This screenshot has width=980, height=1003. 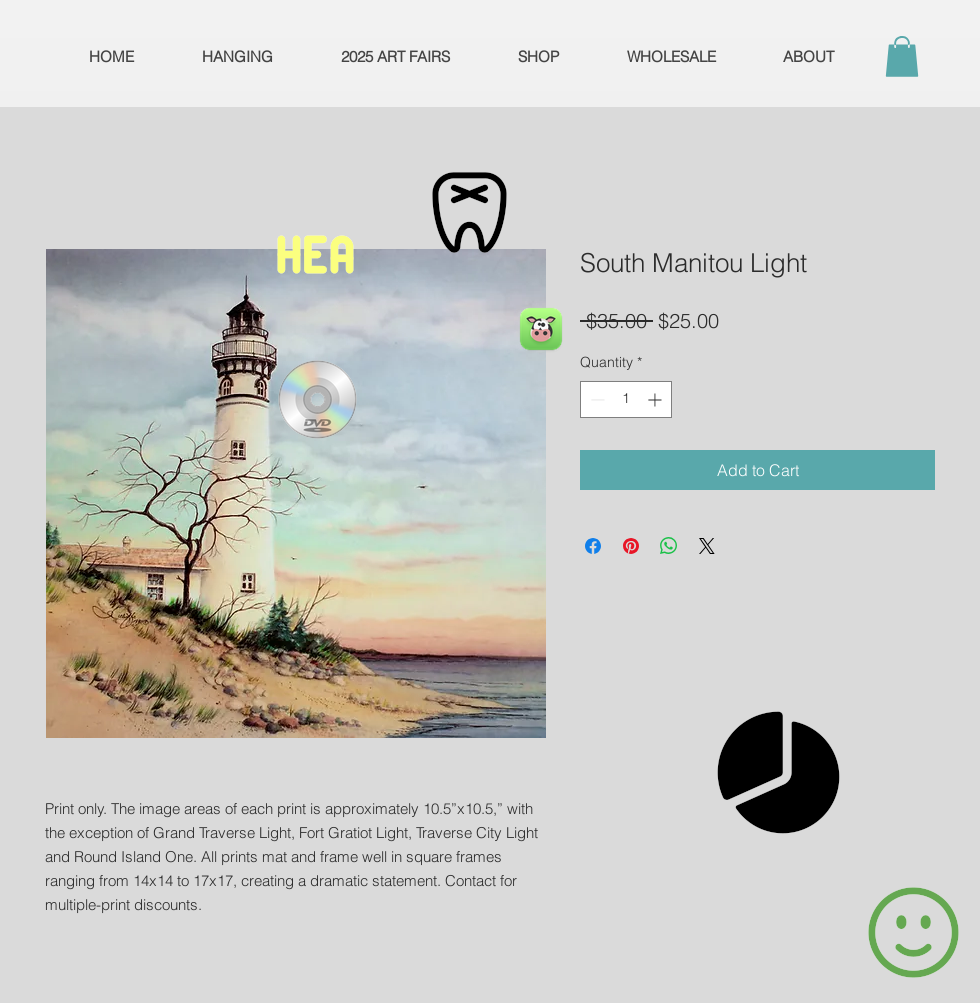 I want to click on view analytics or statistics, so click(x=778, y=772).